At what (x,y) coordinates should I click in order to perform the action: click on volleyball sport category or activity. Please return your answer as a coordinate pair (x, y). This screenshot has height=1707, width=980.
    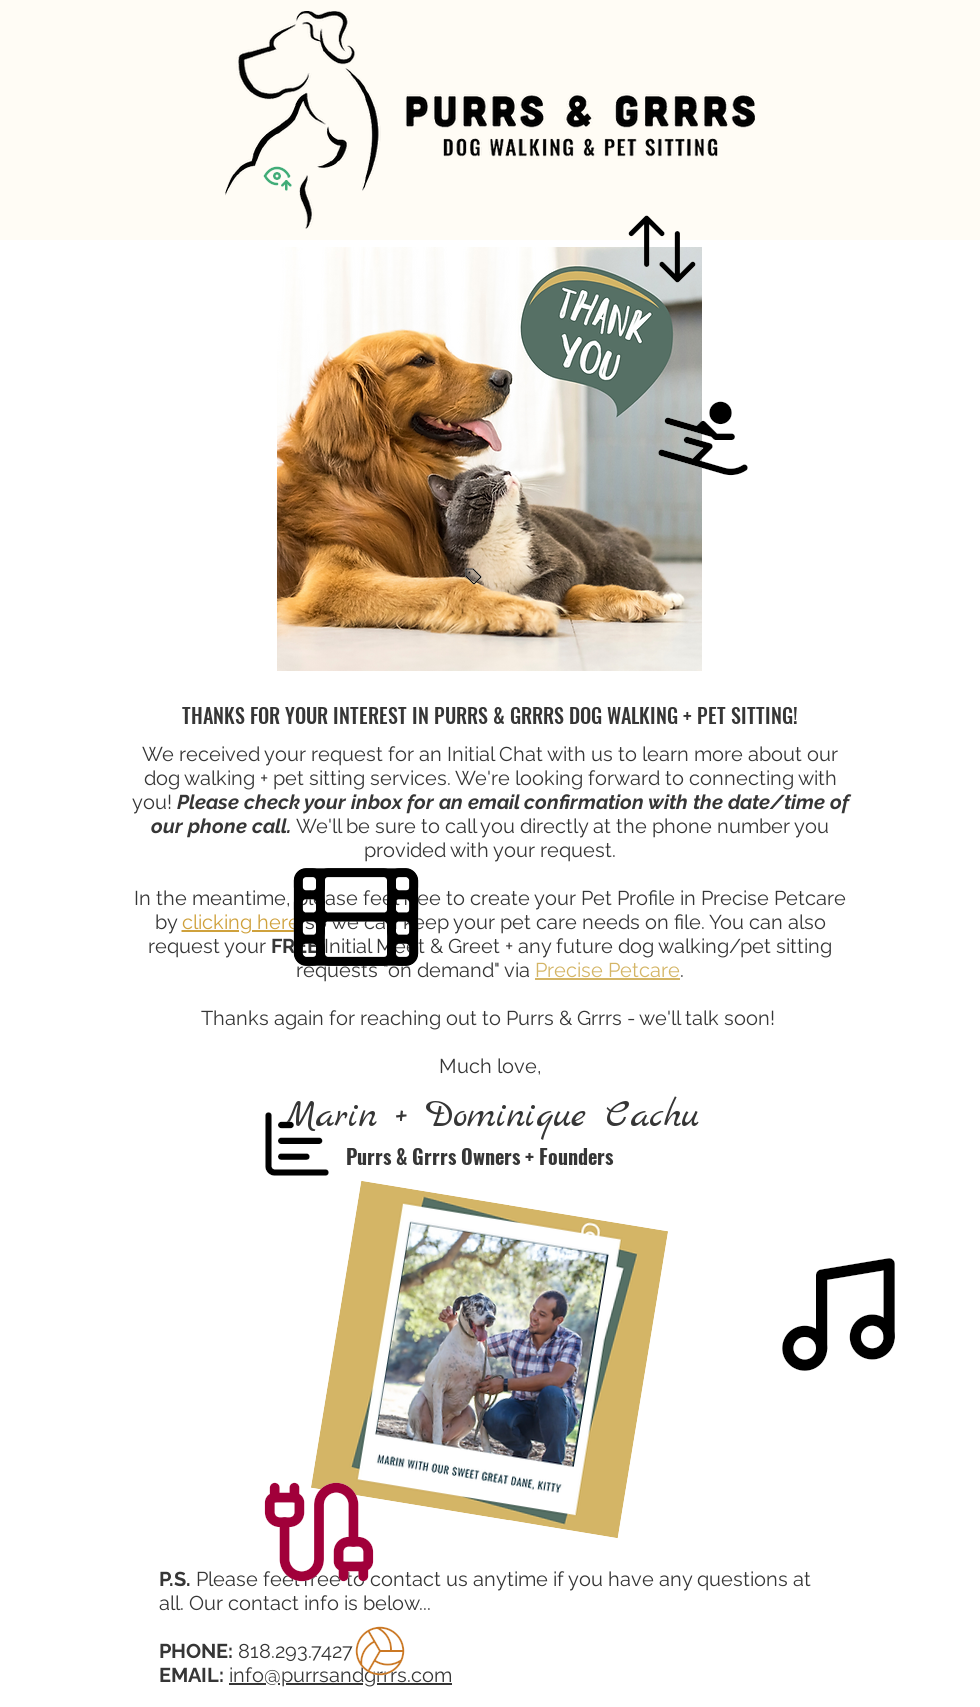
    Looking at the image, I should click on (380, 1651).